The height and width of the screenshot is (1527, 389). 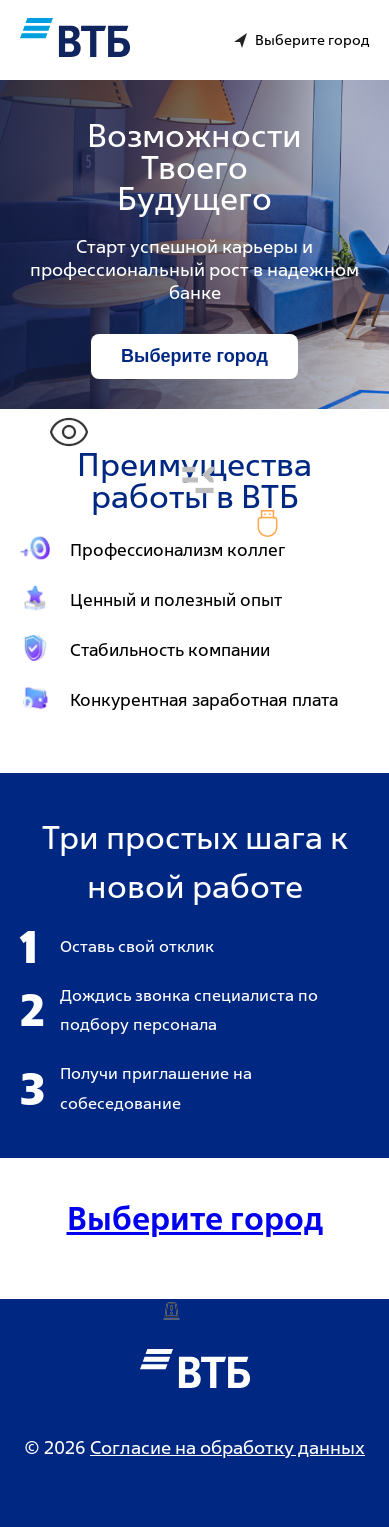 What do you see at coordinates (198, 480) in the screenshot?
I see `decrease text indentation` at bounding box center [198, 480].